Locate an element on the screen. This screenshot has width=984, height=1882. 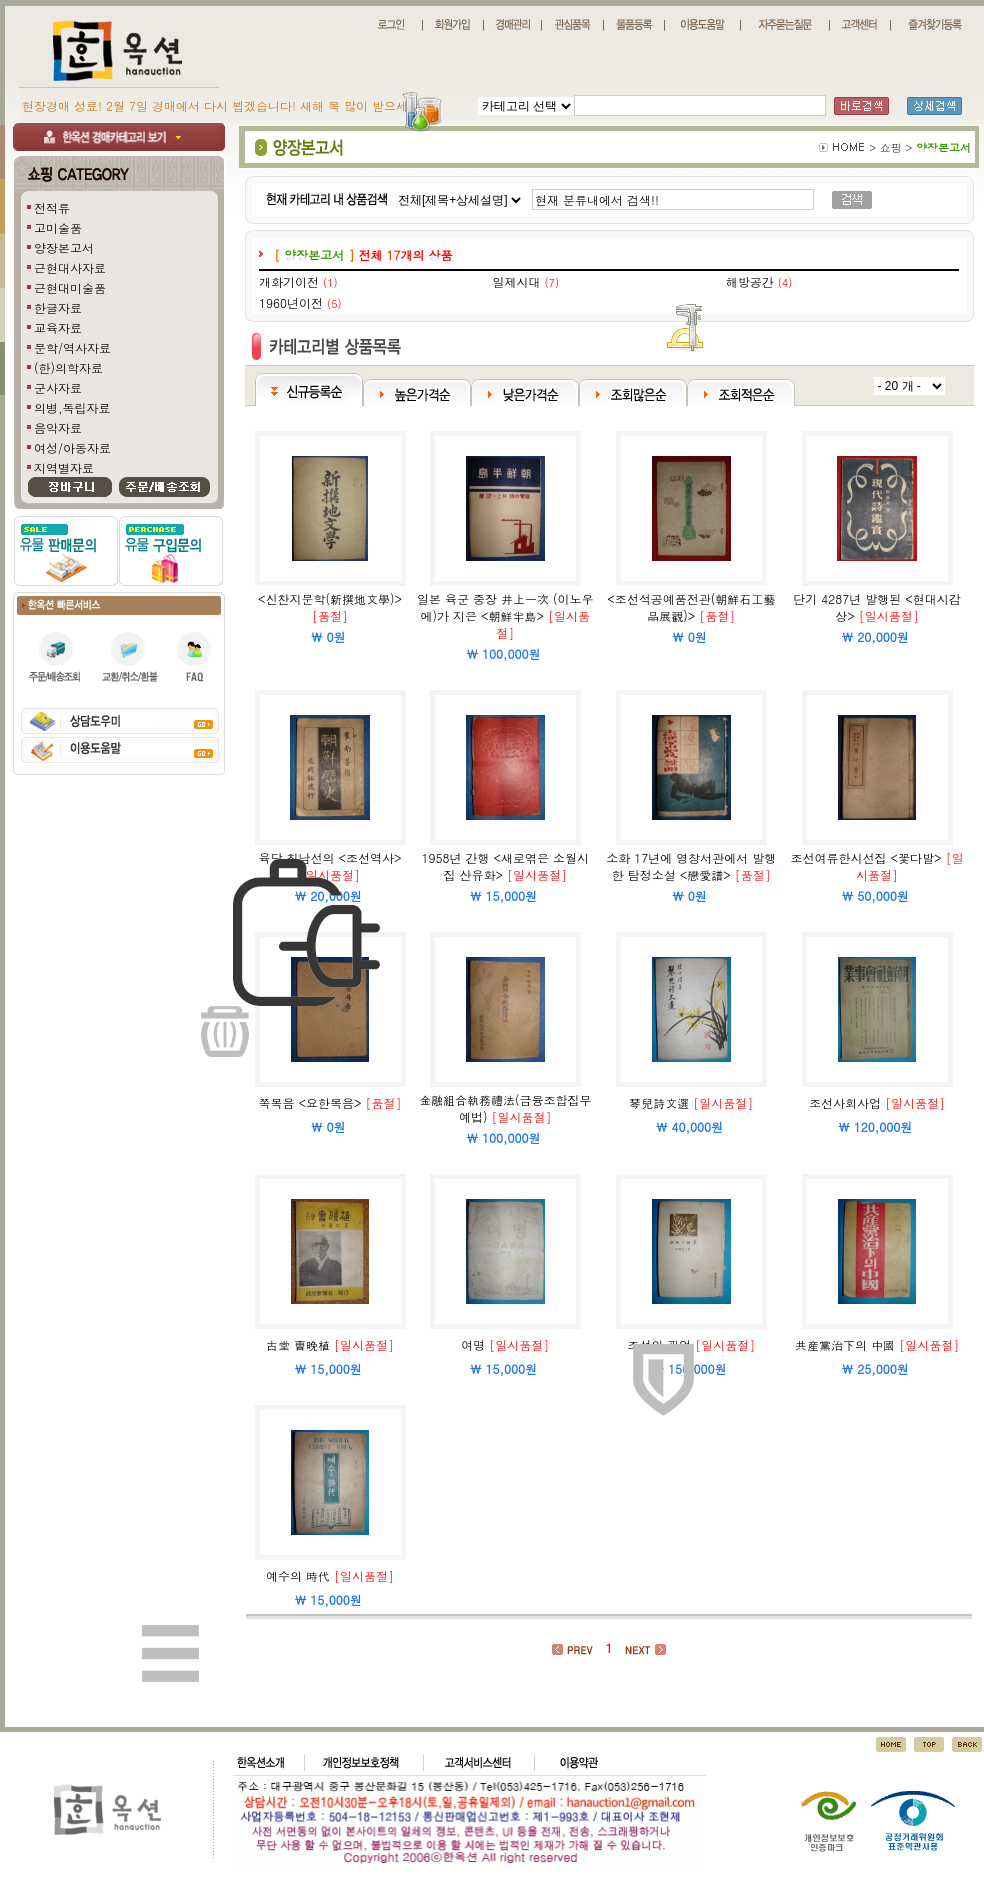
access power and battery settings is located at coordinates (306, 932).